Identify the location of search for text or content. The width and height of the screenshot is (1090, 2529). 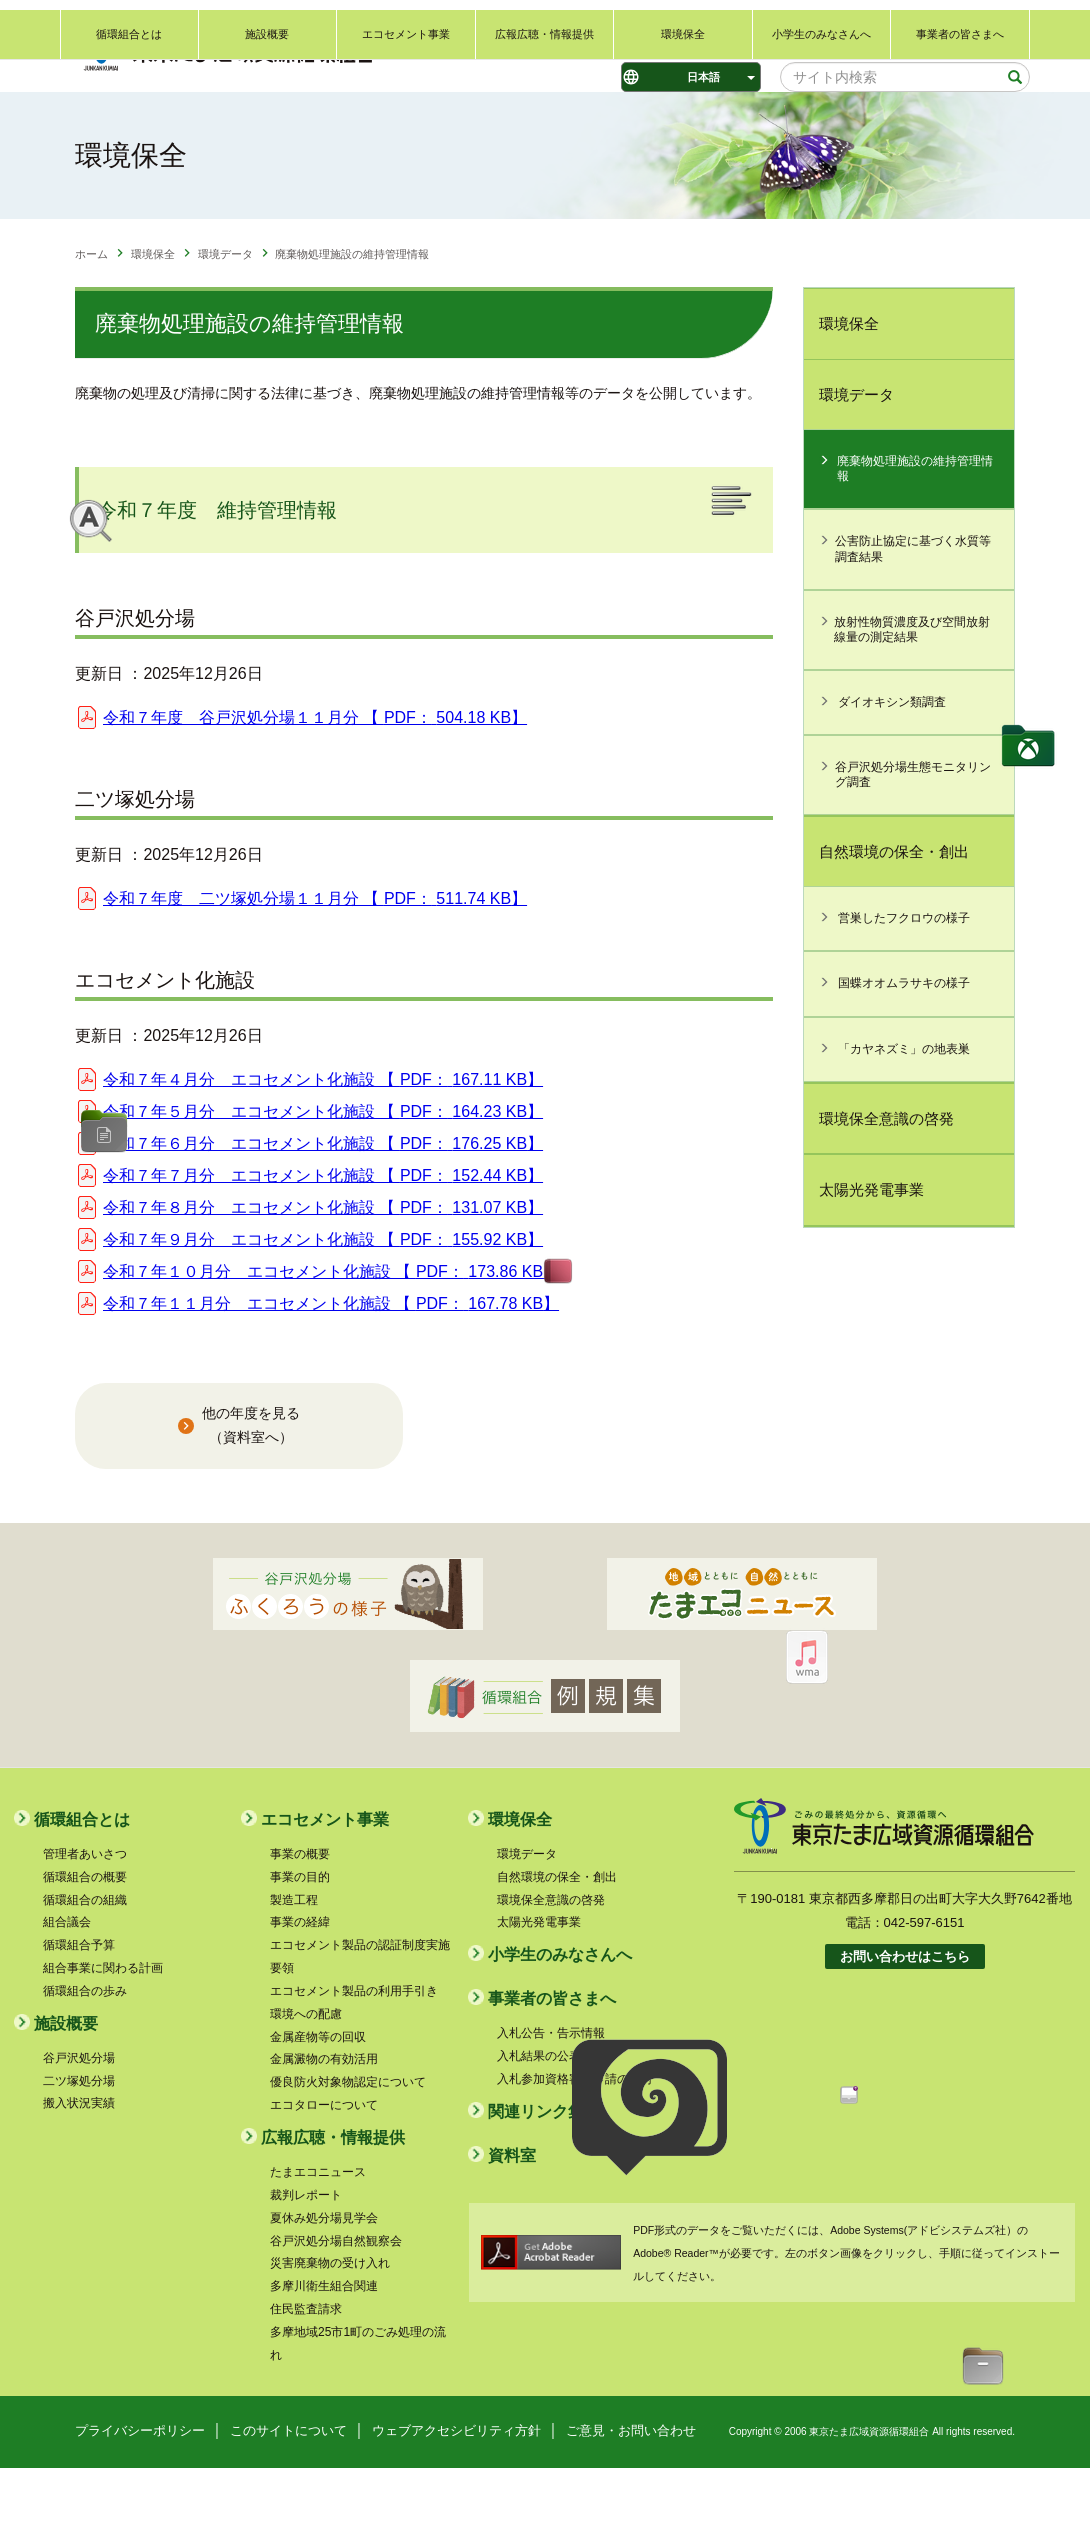
(91, 521).